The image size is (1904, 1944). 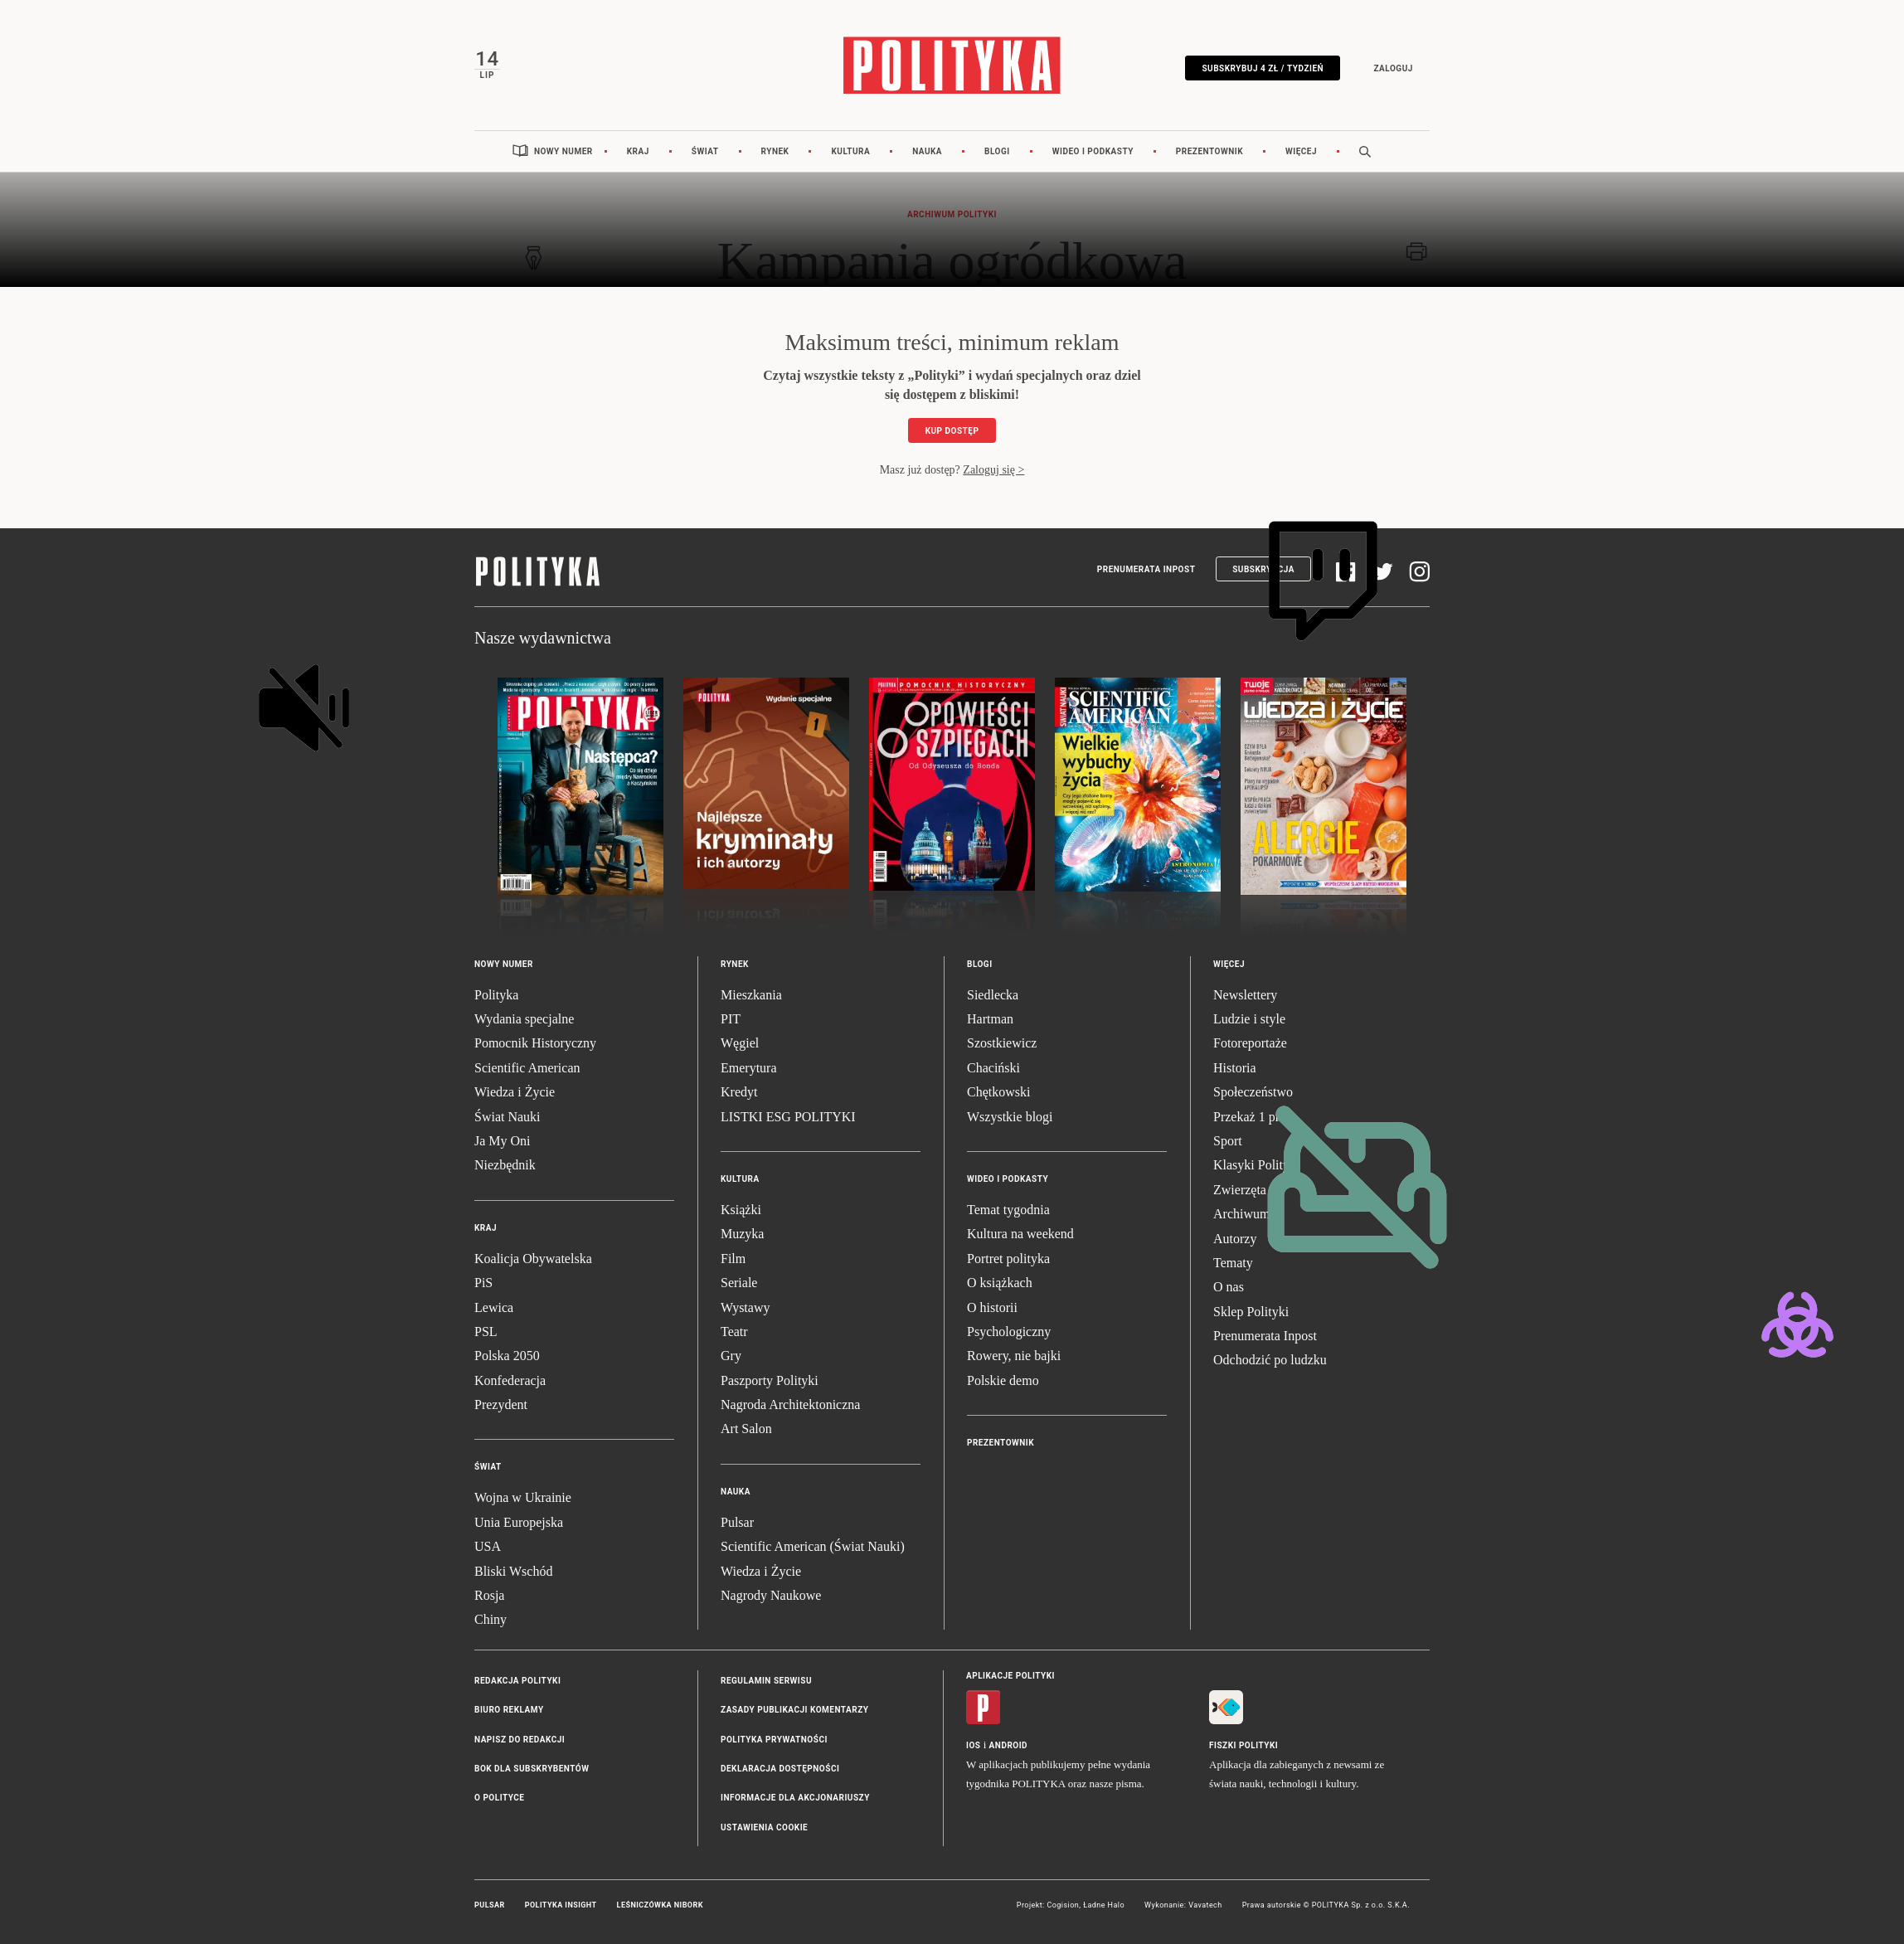 What do you see at coordinates (1323, 581) in the screenshot?
I see `open Twitch app` at bounding box center [1323, 581].